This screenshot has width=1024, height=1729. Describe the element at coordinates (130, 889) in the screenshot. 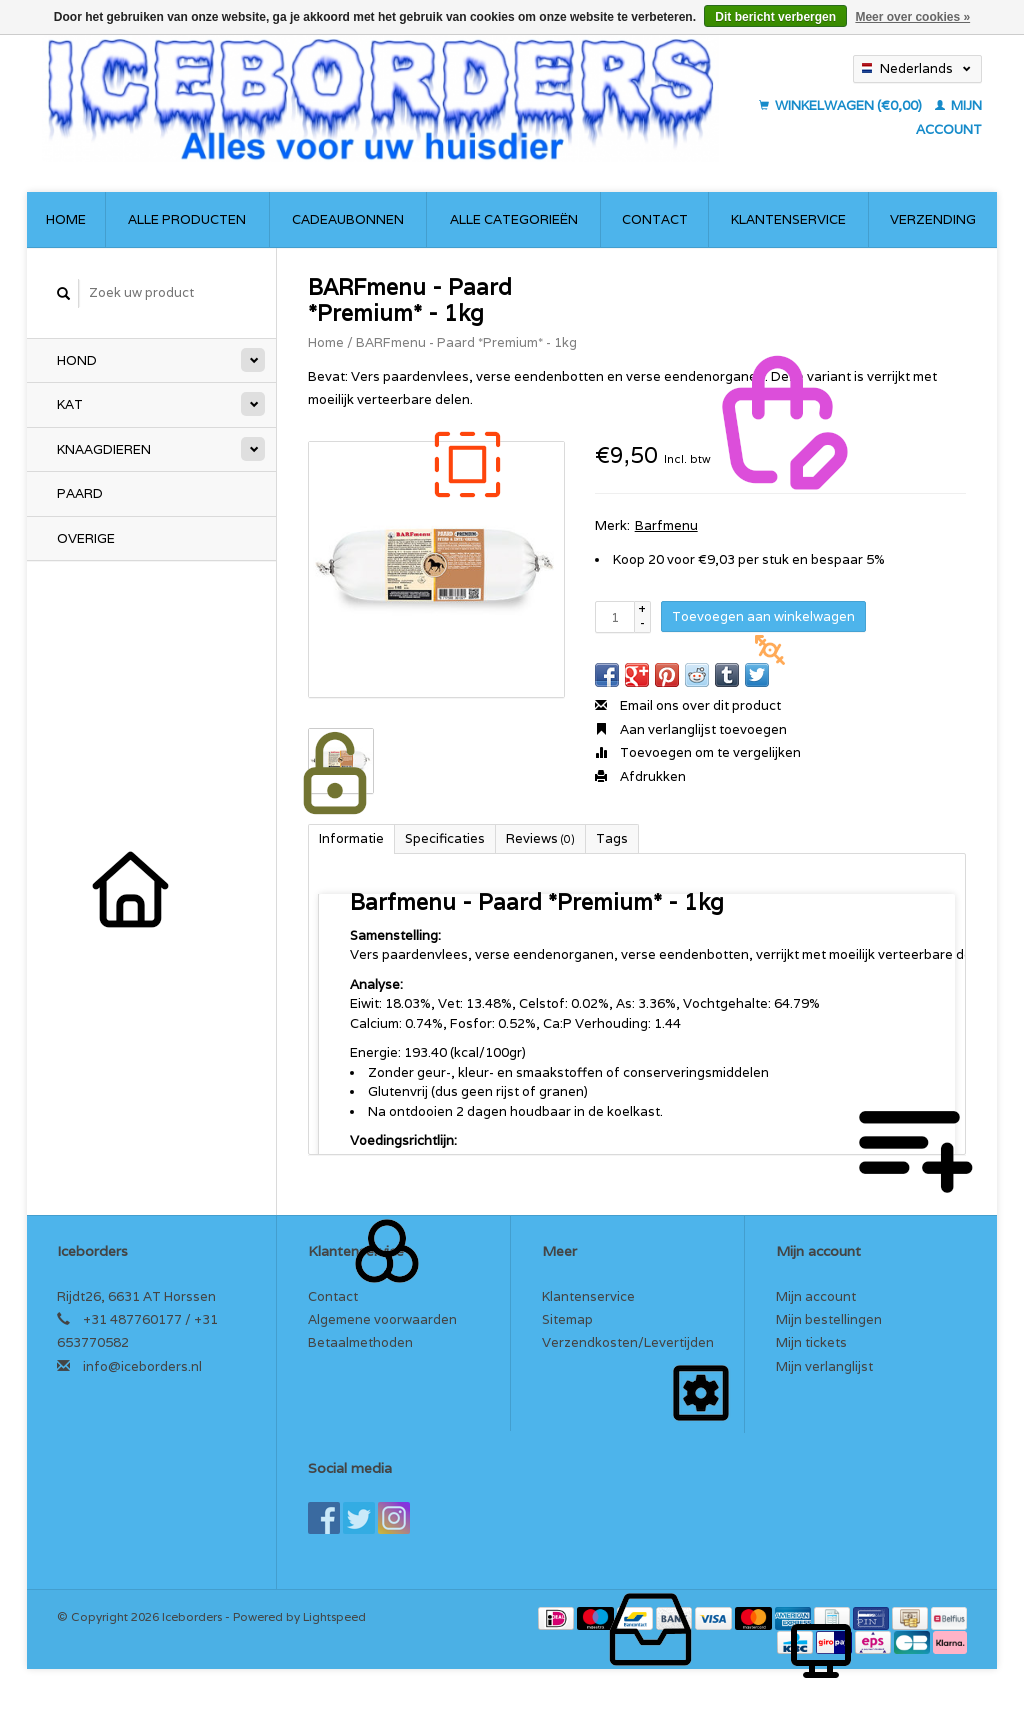

I see `go to home screen` at that location.